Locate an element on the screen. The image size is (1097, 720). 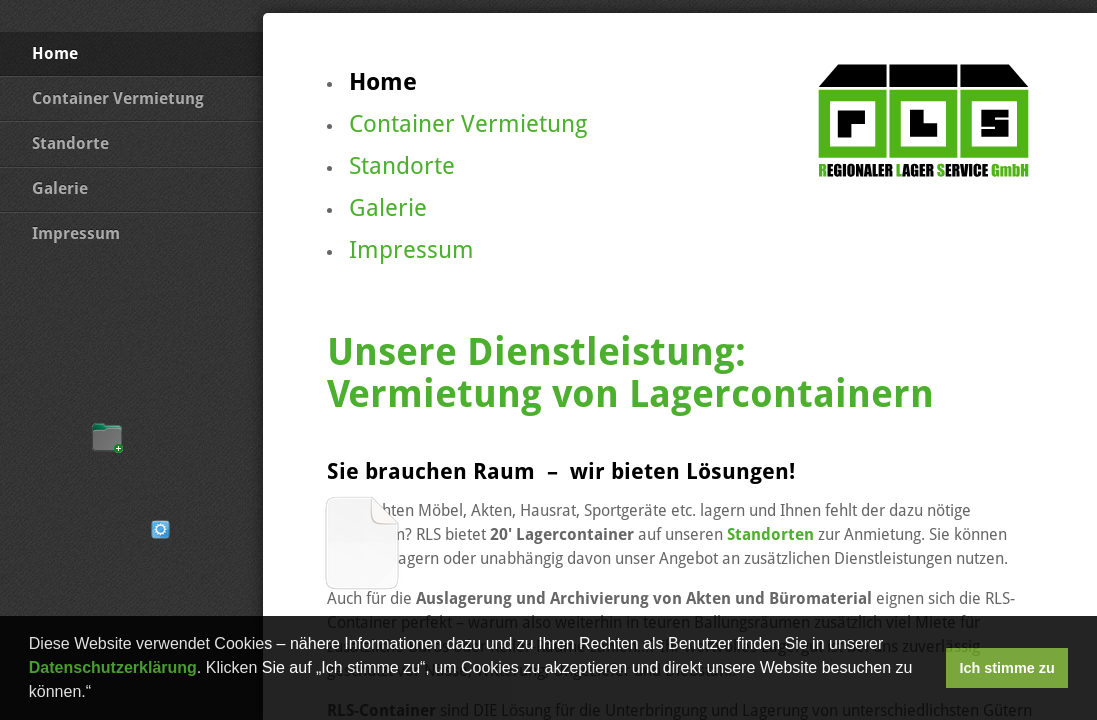
an MS-DOS executable file is located at coordinates (160, 529).